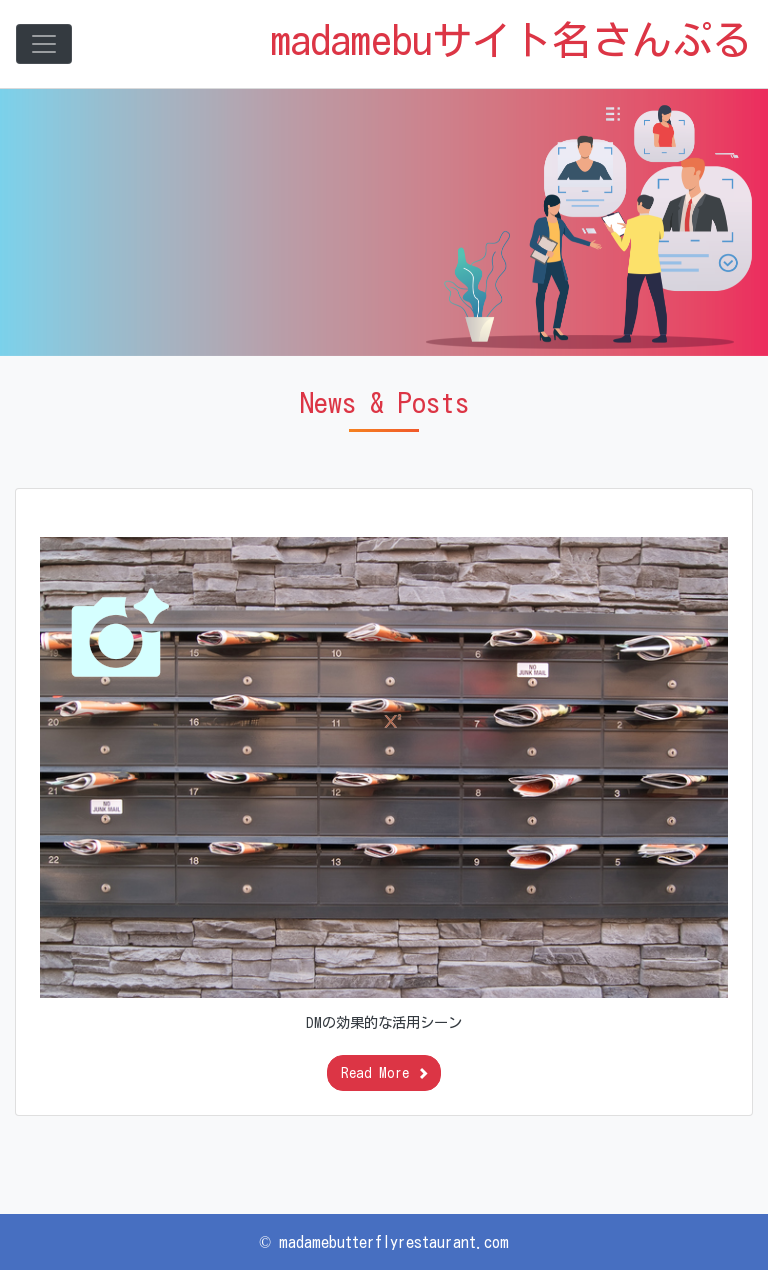 The width and height of the screenshot is (768, 1270). What do you see at coordinates (392, 721) in the screenshot?
I see `format selected text as superscript` at bounding box center [392, 721].